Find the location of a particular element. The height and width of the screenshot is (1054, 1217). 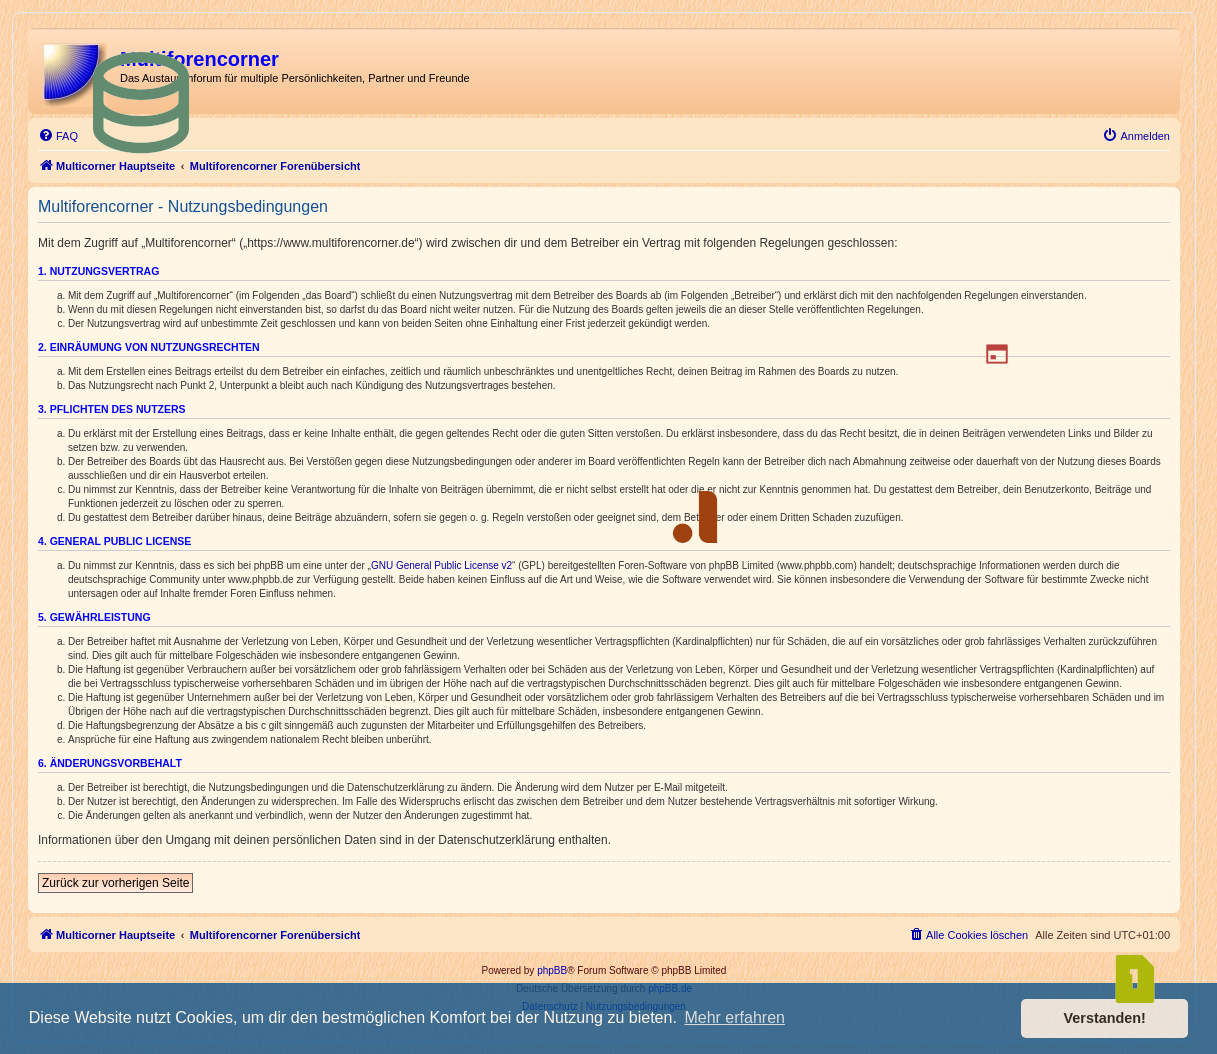

visit dunked portfolio website is located at coordinates (695, 517).